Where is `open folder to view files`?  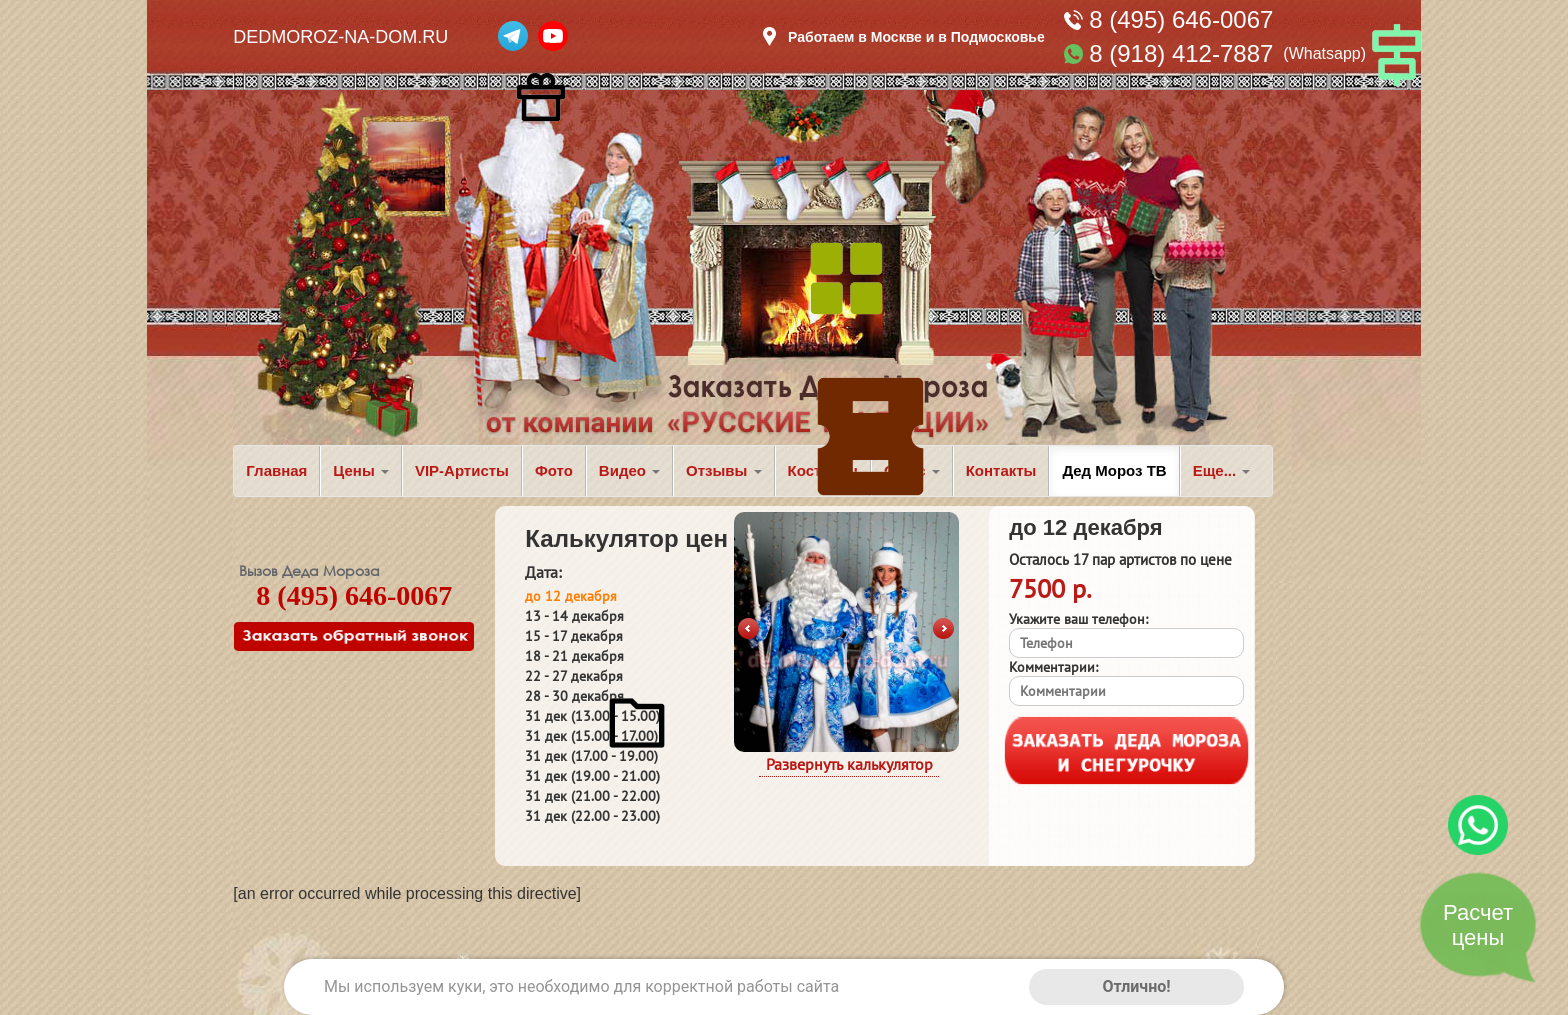
open folder to view files is located at coordinates (637, 723).